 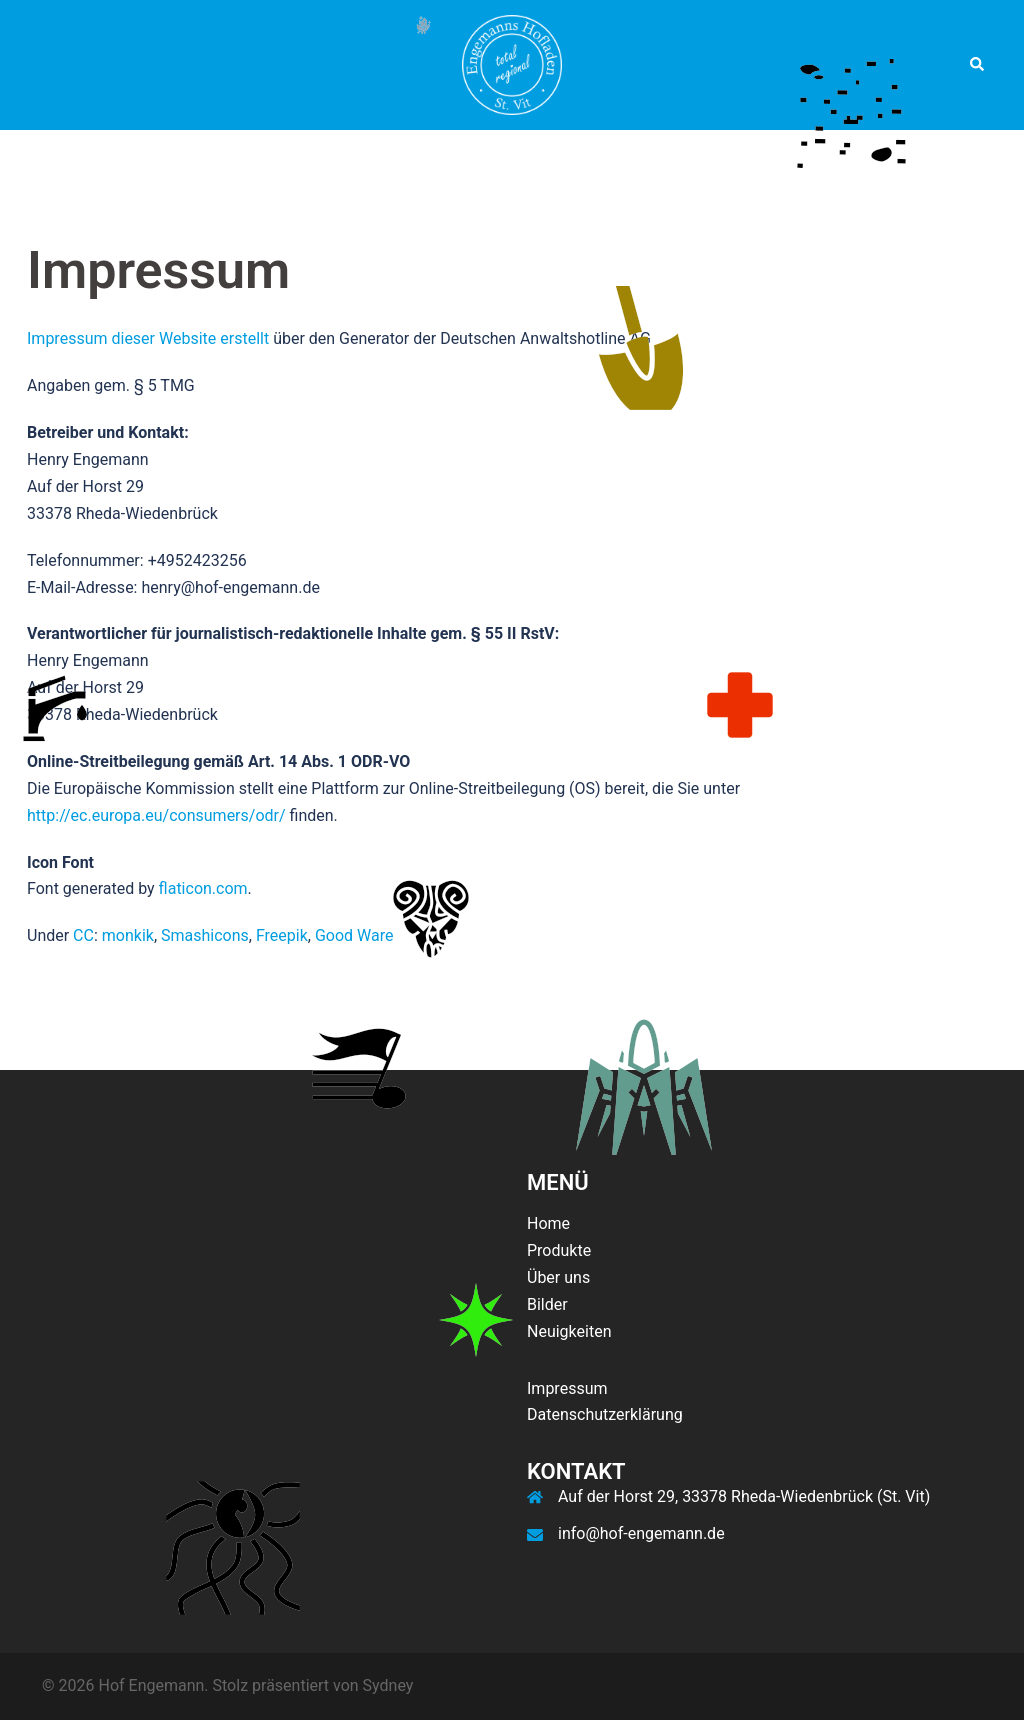 I want to click on select spade suit in a card game, so click(x=637, y=348).